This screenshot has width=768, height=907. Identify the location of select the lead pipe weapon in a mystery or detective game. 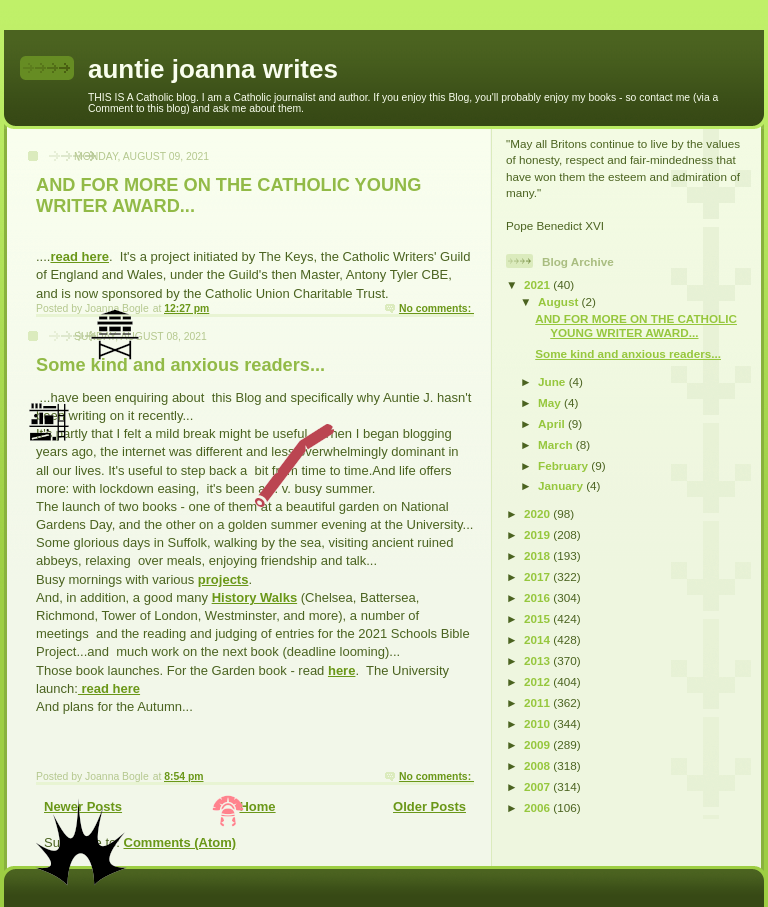
(294, 465).